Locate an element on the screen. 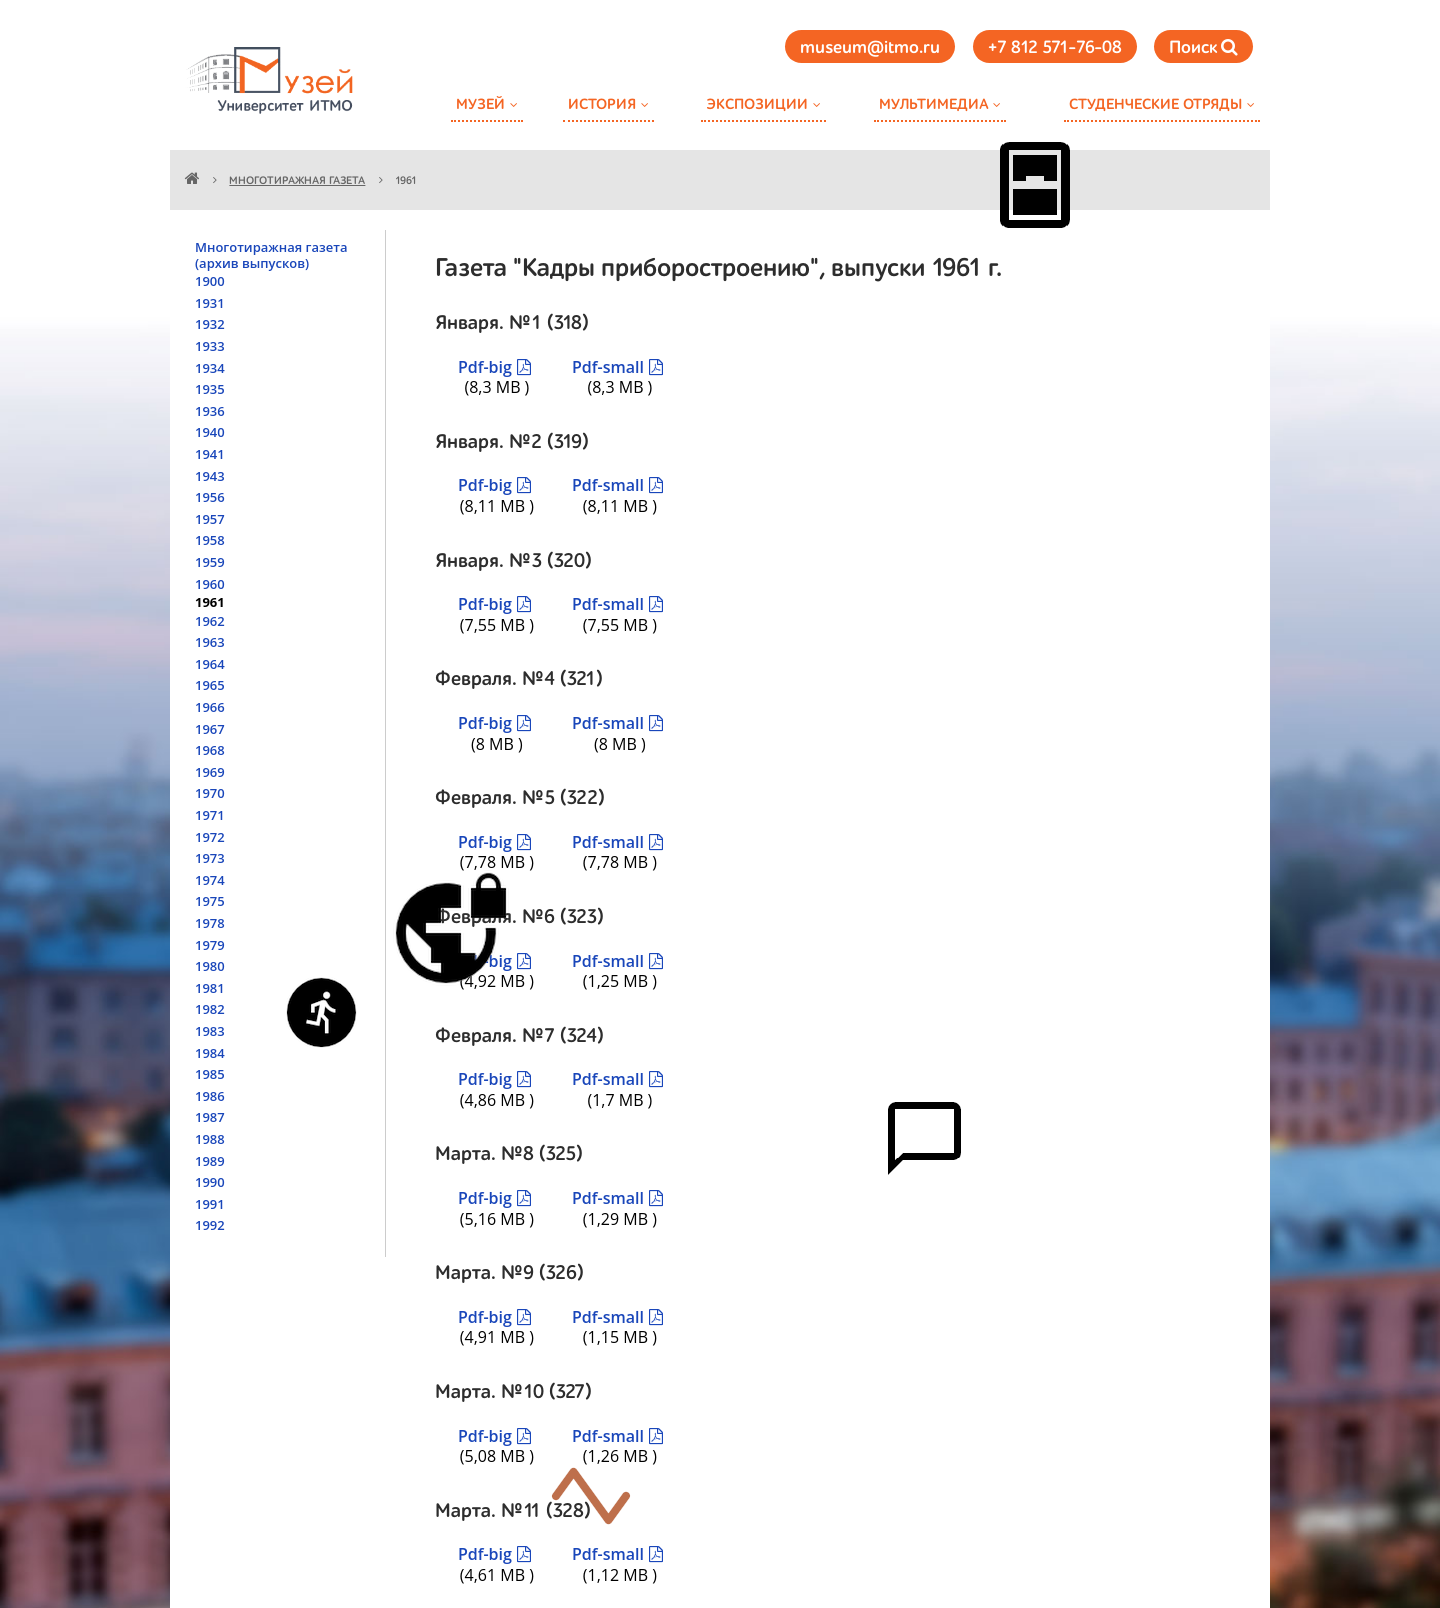  audio or sound wave visualization is located at coordinates (591, 1496).